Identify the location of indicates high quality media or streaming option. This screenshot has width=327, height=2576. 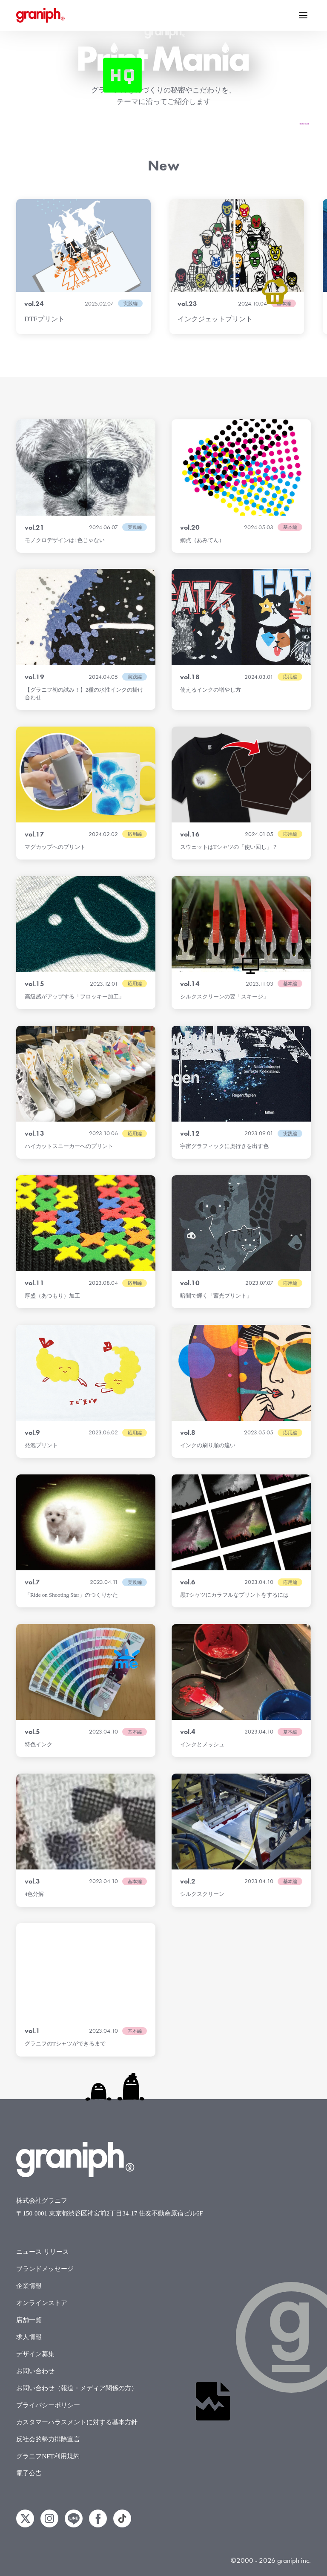
(122, 75).